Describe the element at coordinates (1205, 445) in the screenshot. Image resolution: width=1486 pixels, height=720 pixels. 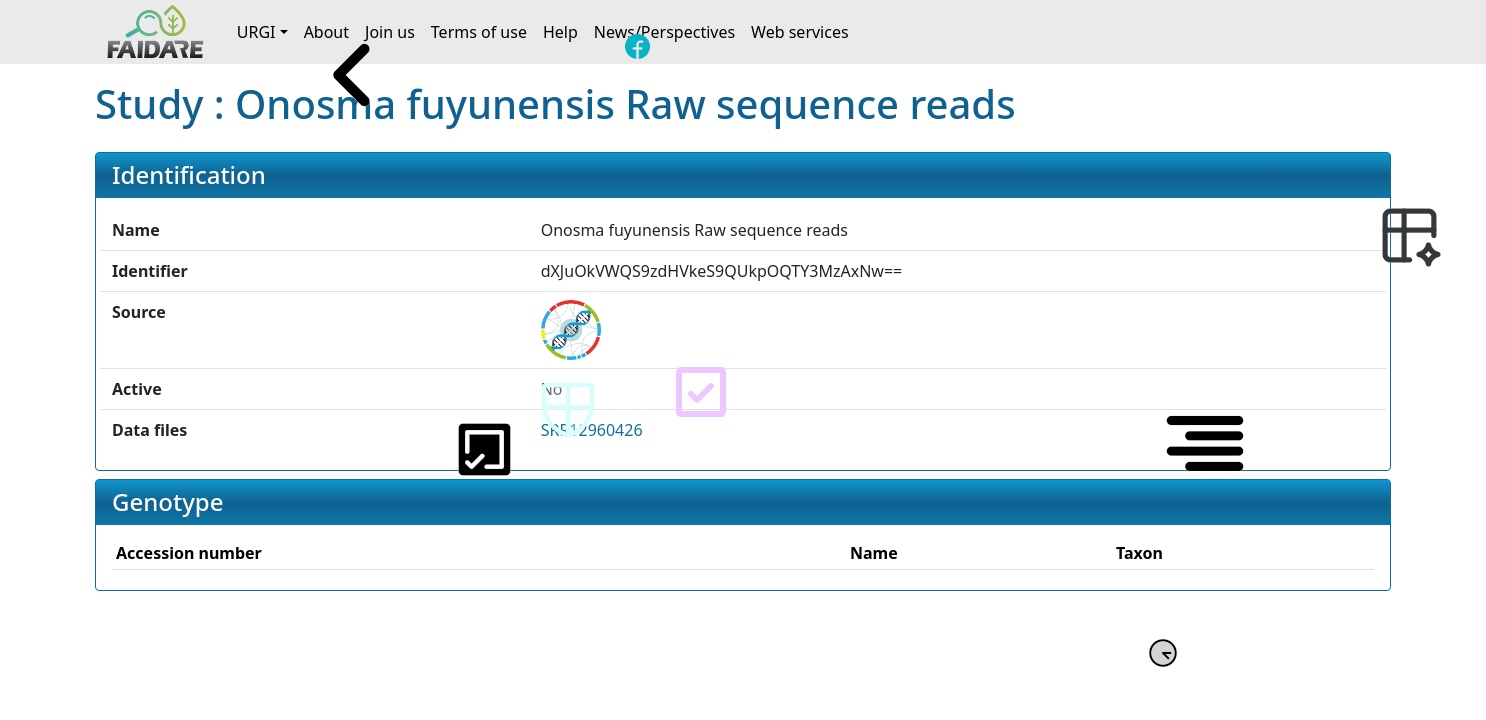
I see `align text to the right` at that location.